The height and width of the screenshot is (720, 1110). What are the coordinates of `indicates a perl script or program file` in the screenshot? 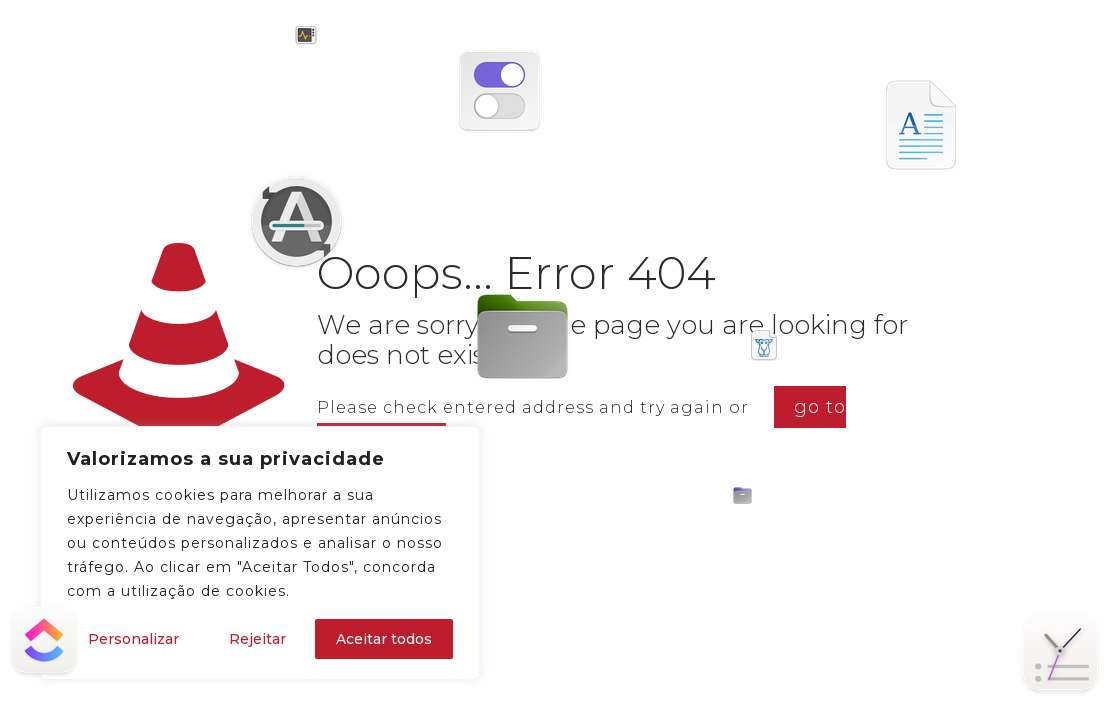 It's located at (764, 345).